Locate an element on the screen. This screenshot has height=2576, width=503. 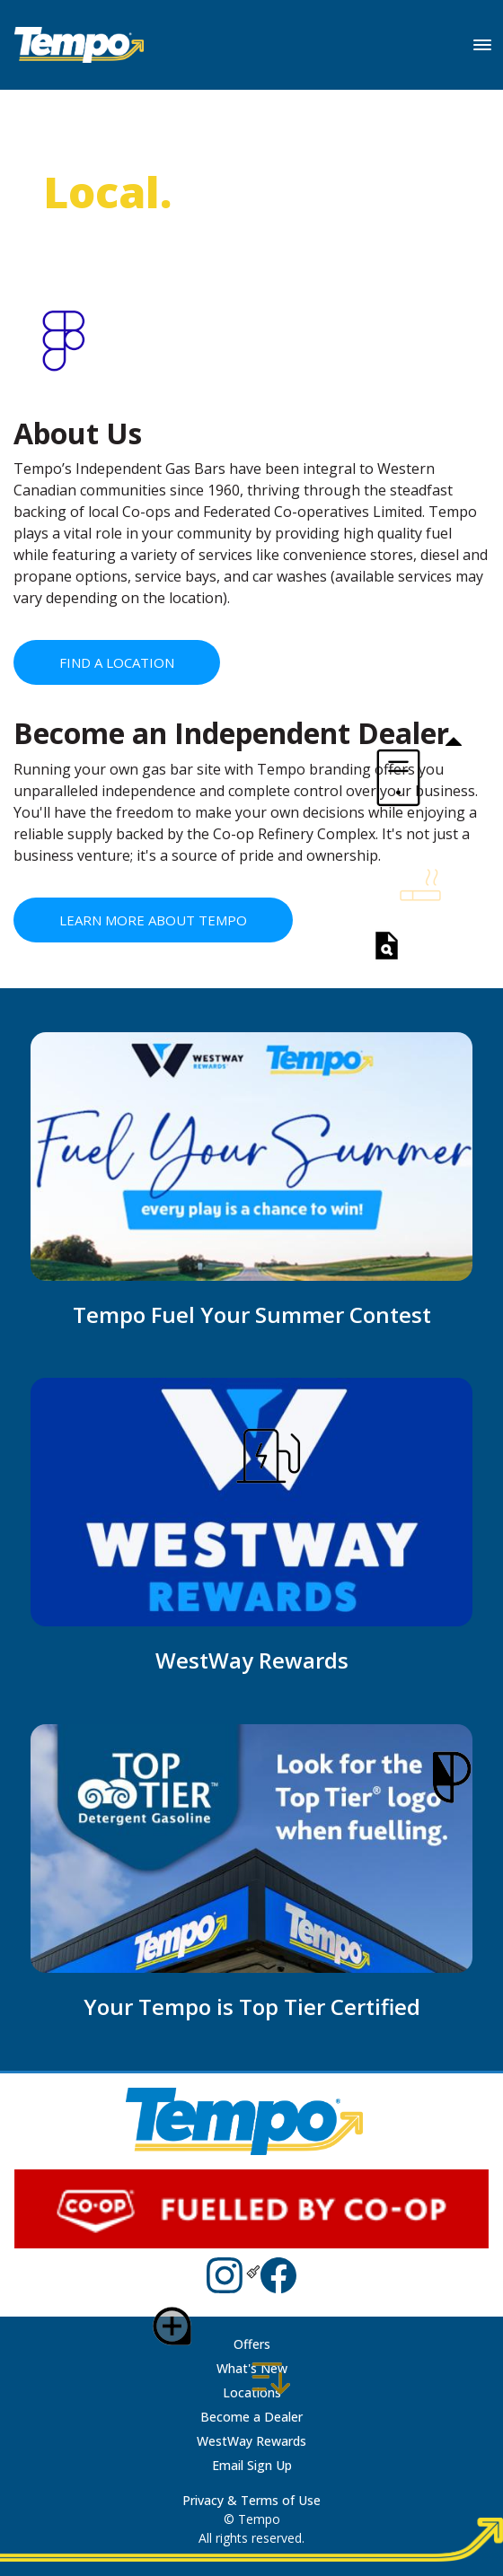
access painting or drawing tools is located at coordinates (253, 2272).